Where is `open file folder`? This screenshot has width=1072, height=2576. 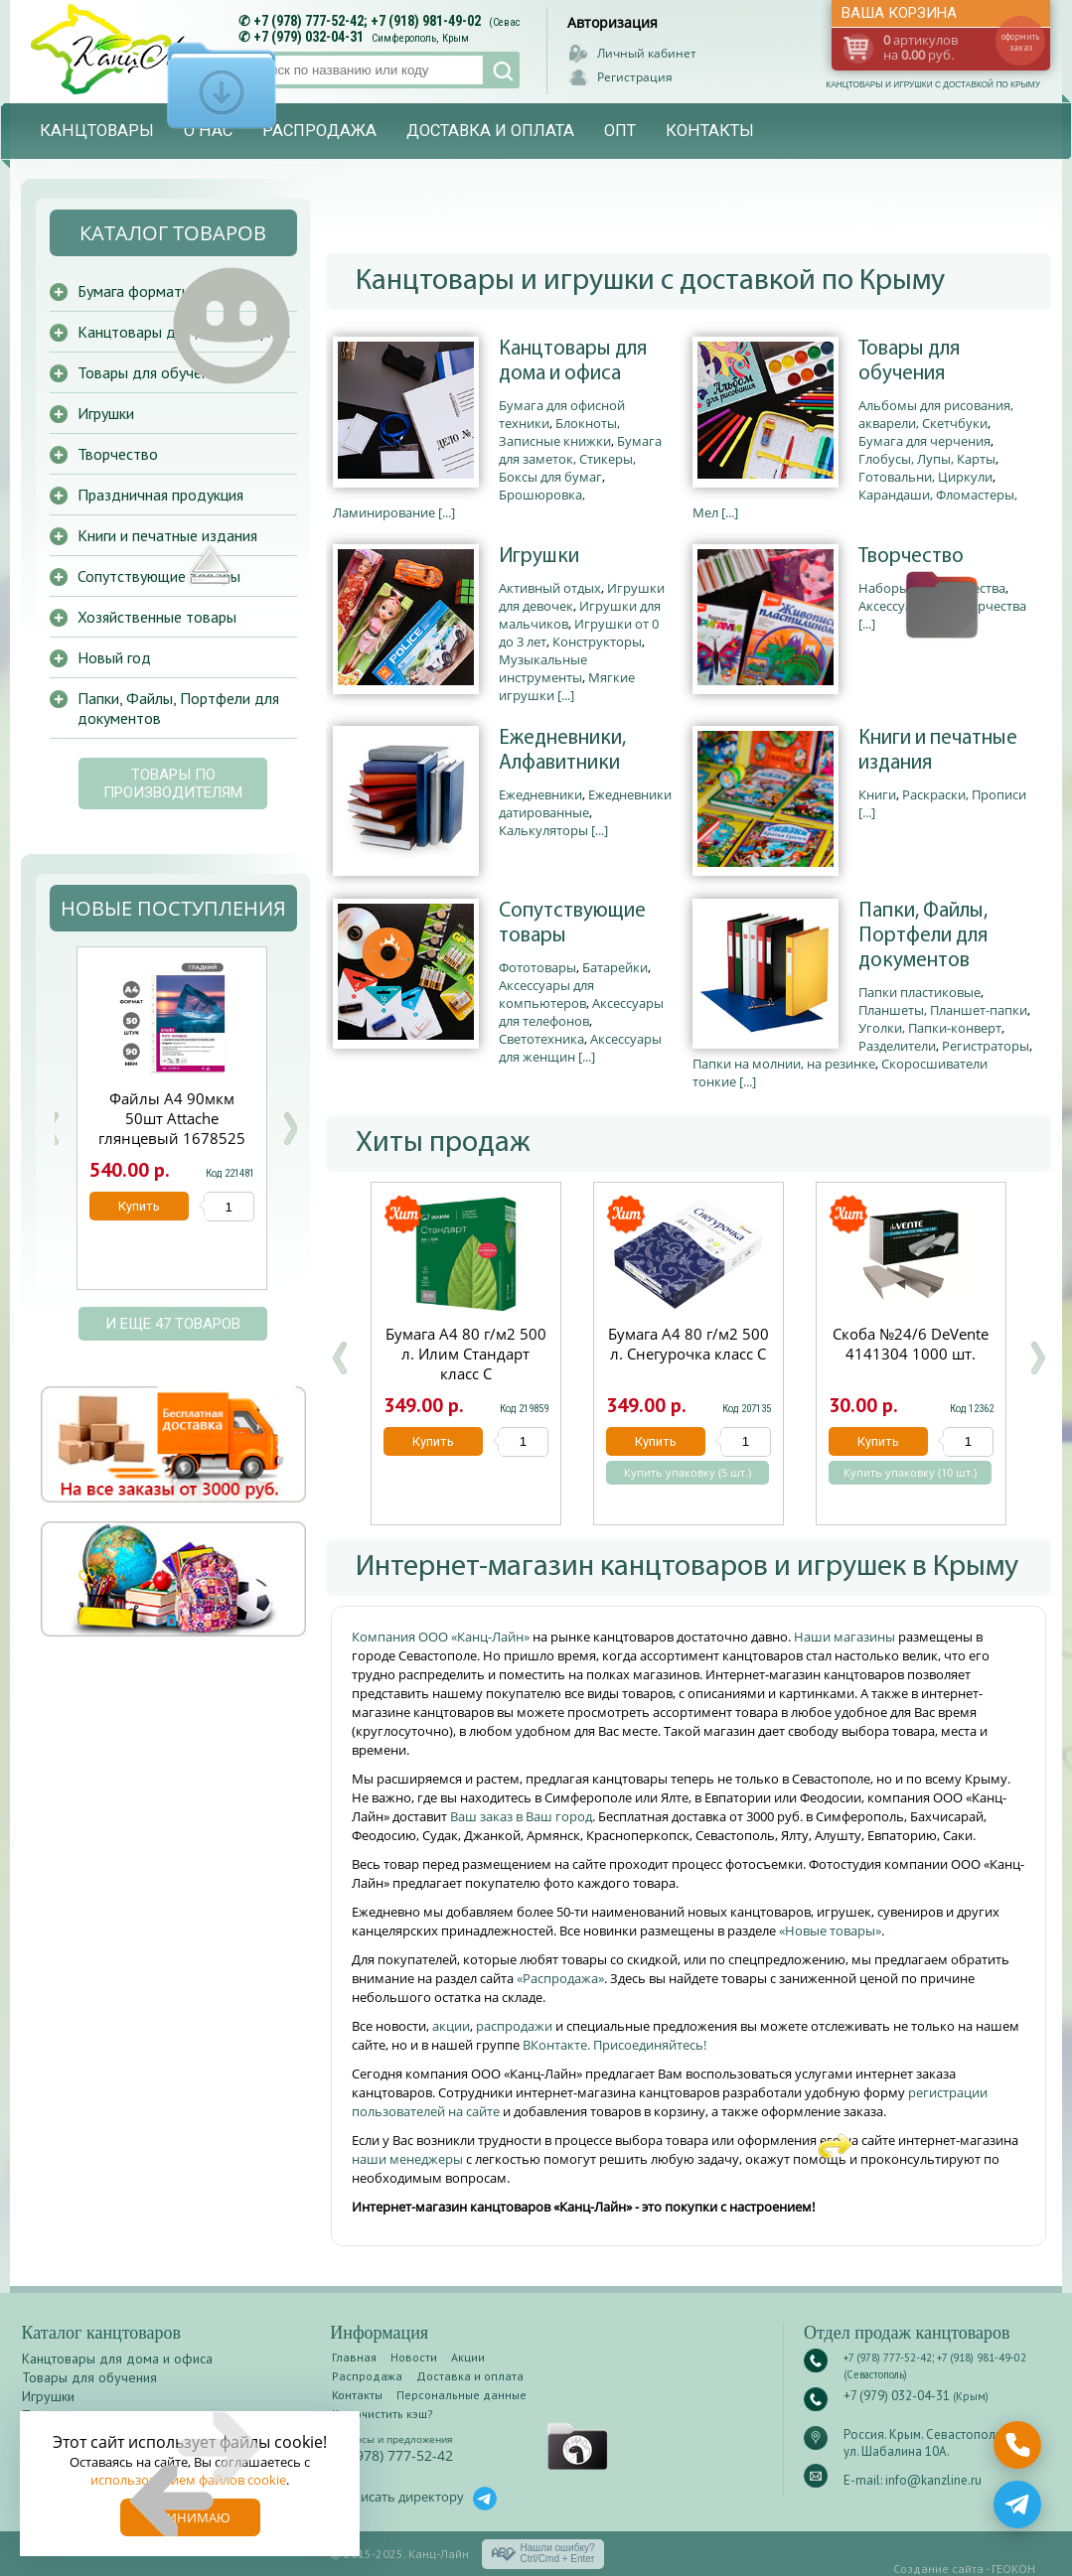 open file folder is located at coordinates (942, 605).